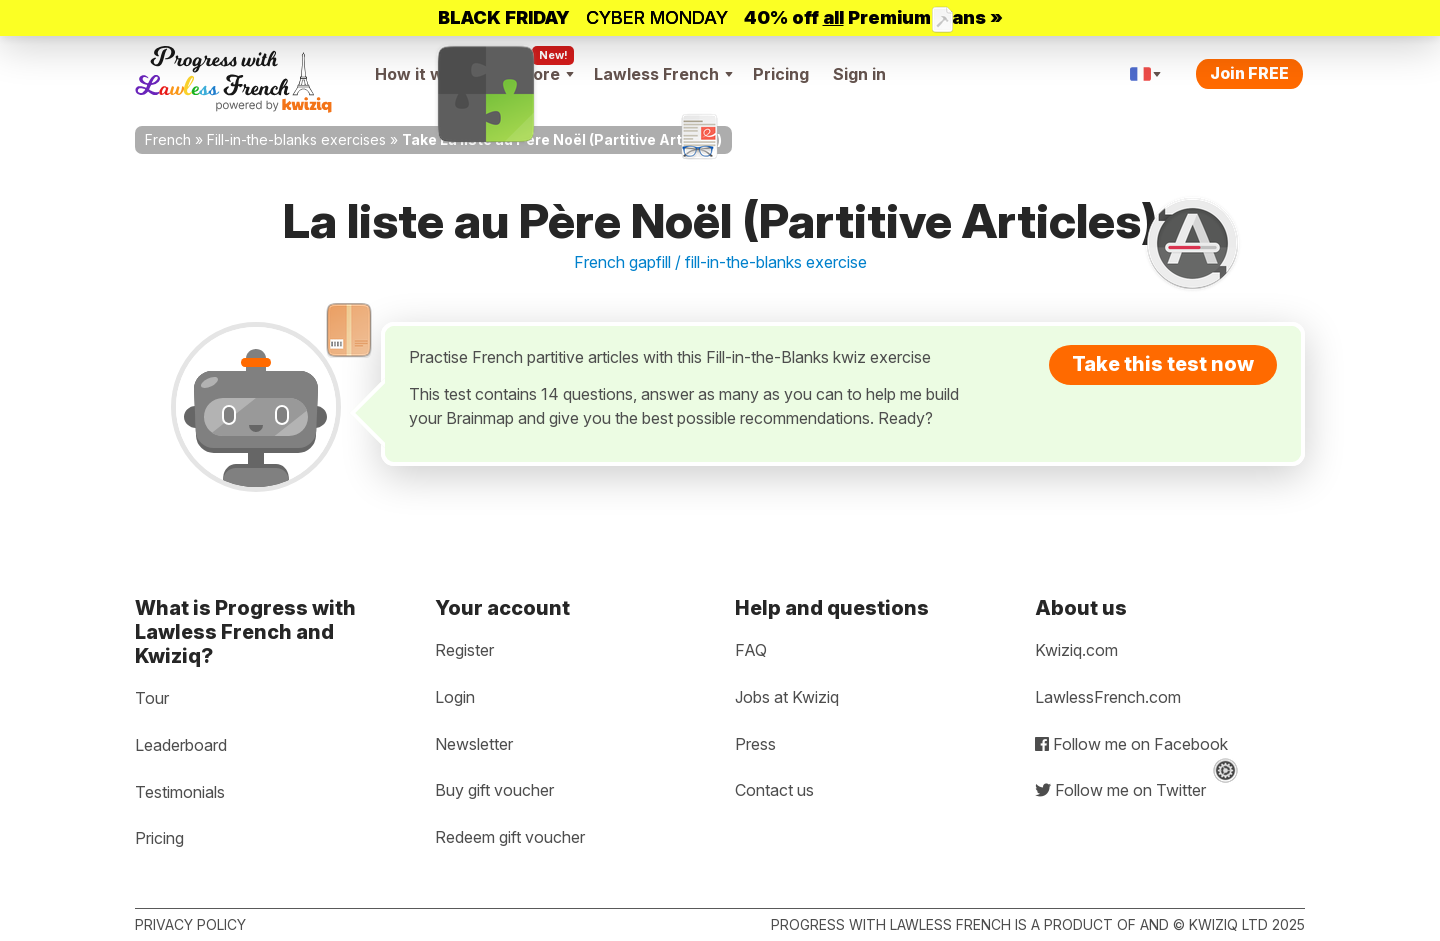 The image size is (1440, 941). I want to click on open or install a debian package file, so click(349, 330).